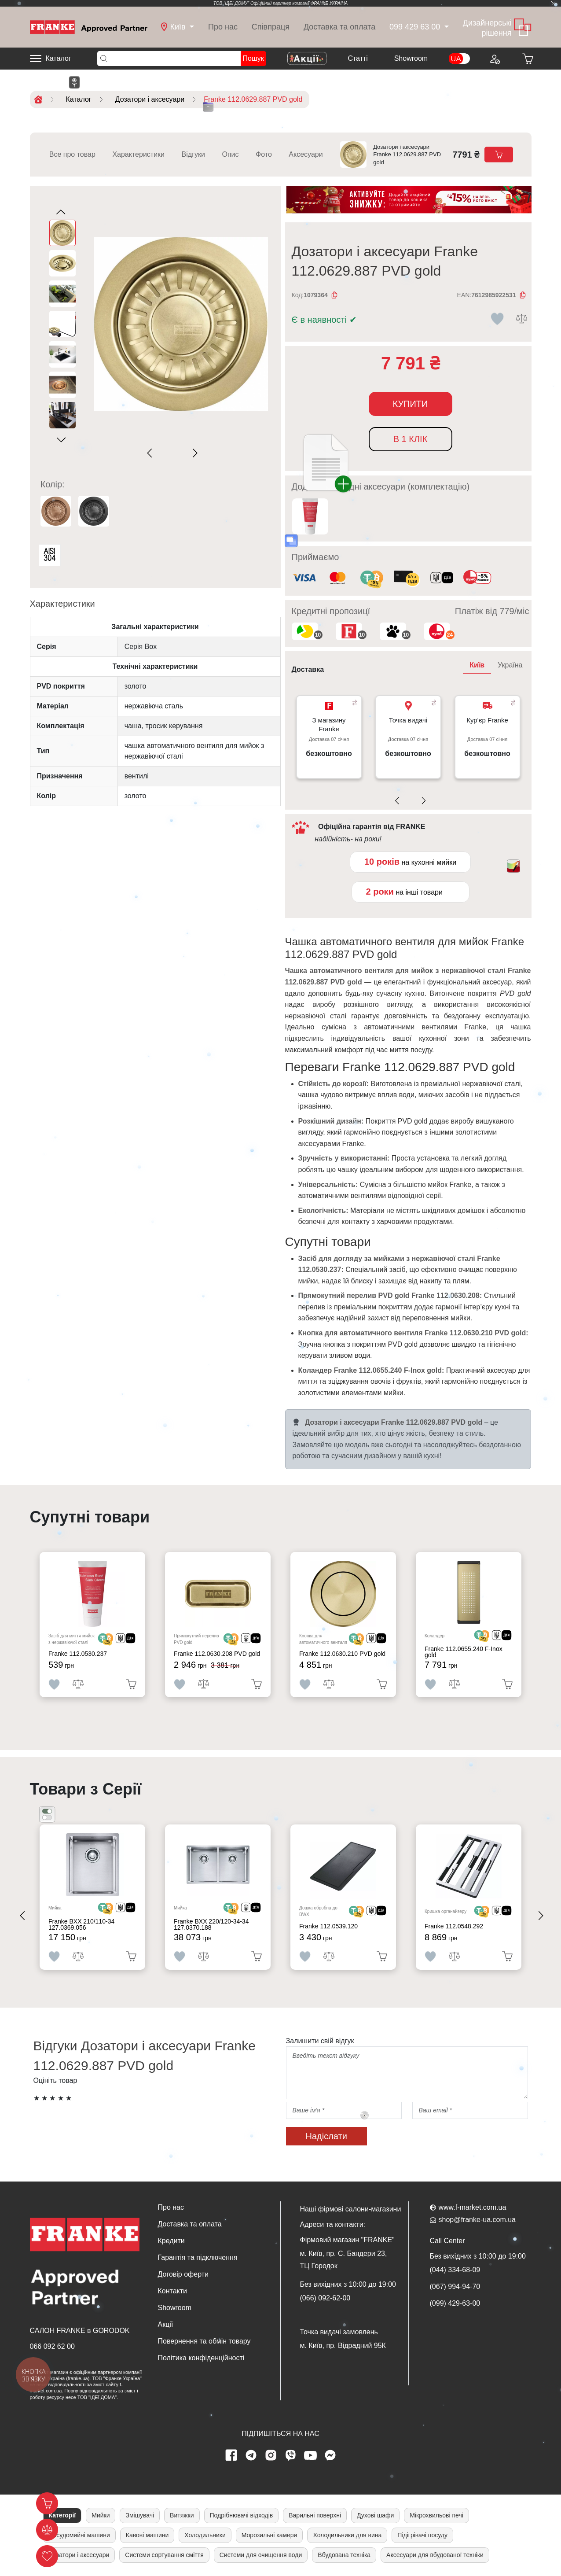  Describe the element at coordinates (513, 866) in the screenshot. I see `open winetricks application` at that location.